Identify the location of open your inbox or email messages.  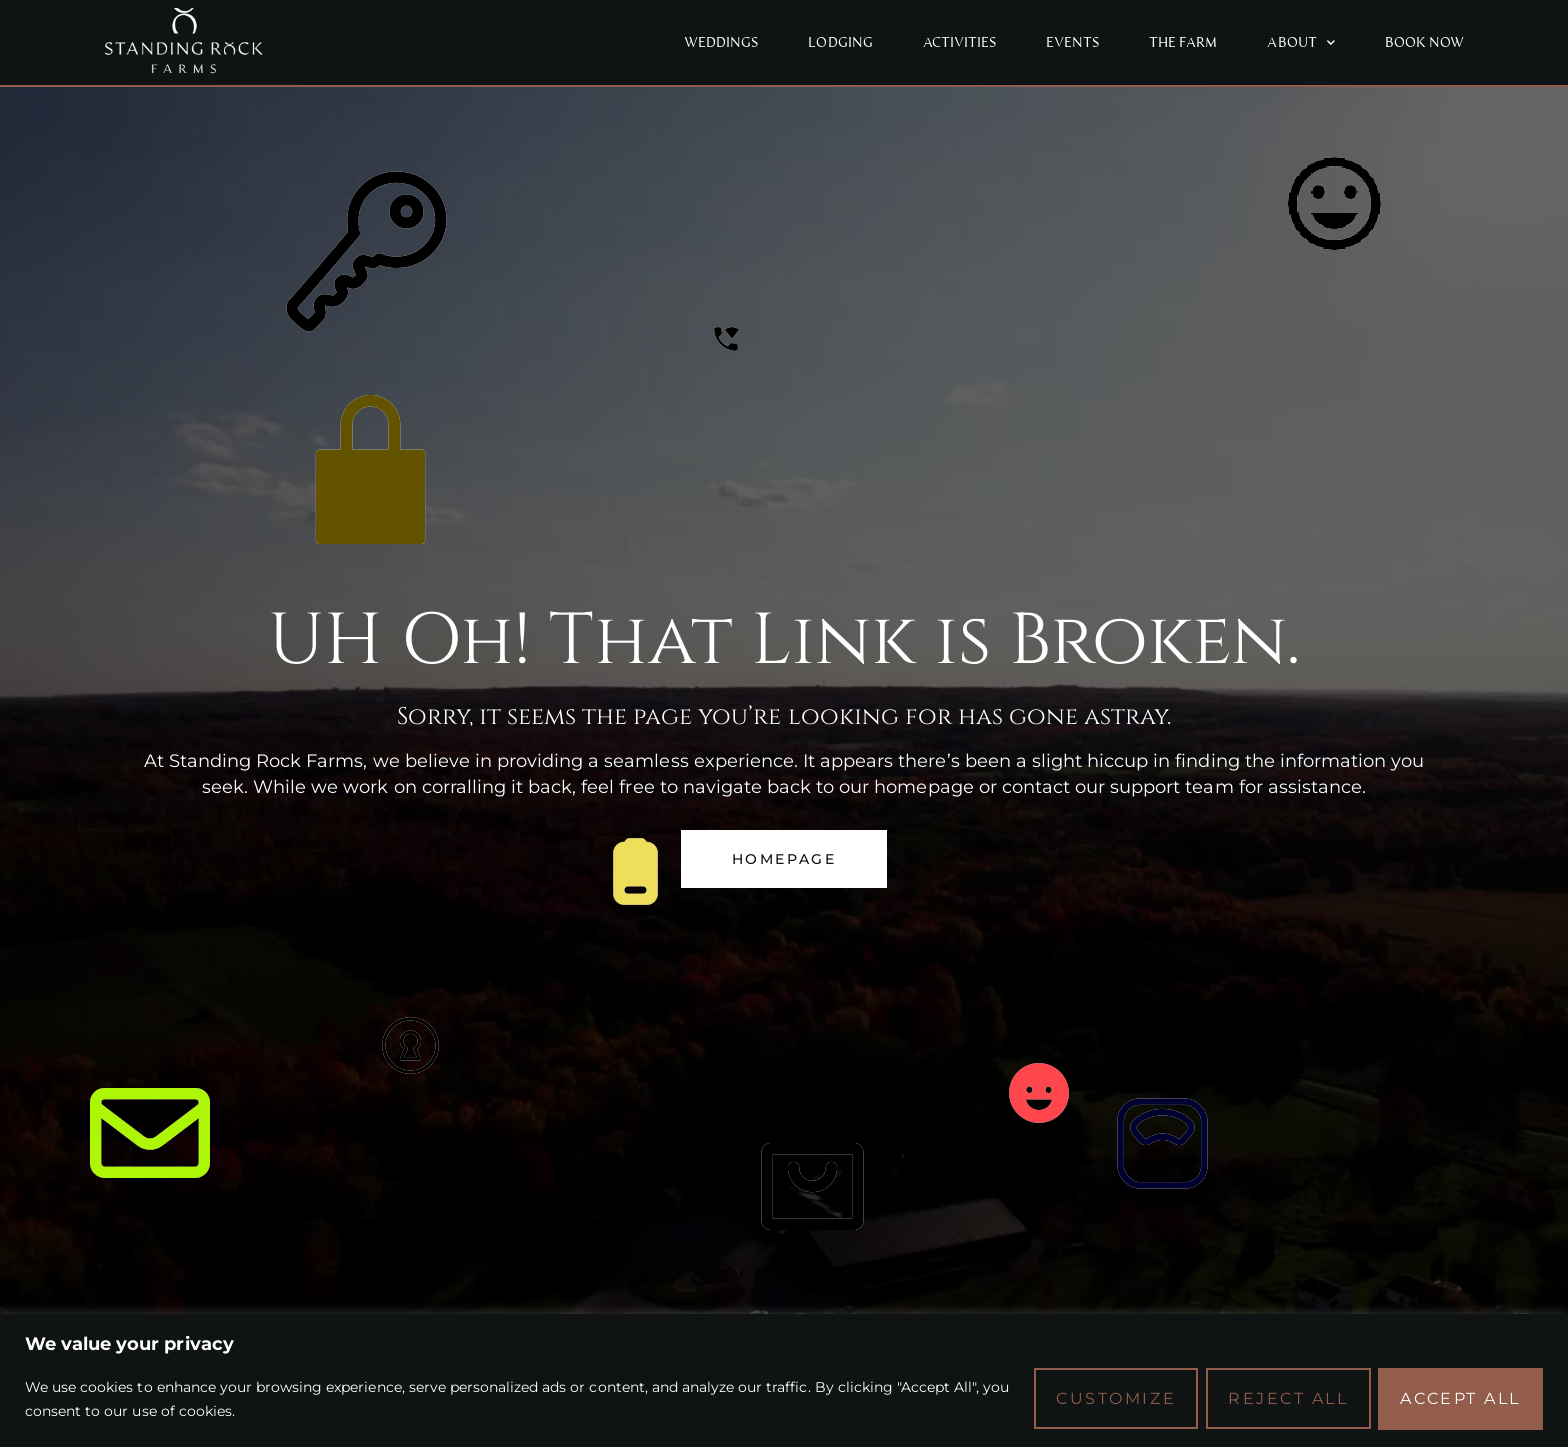
(150, 1133).